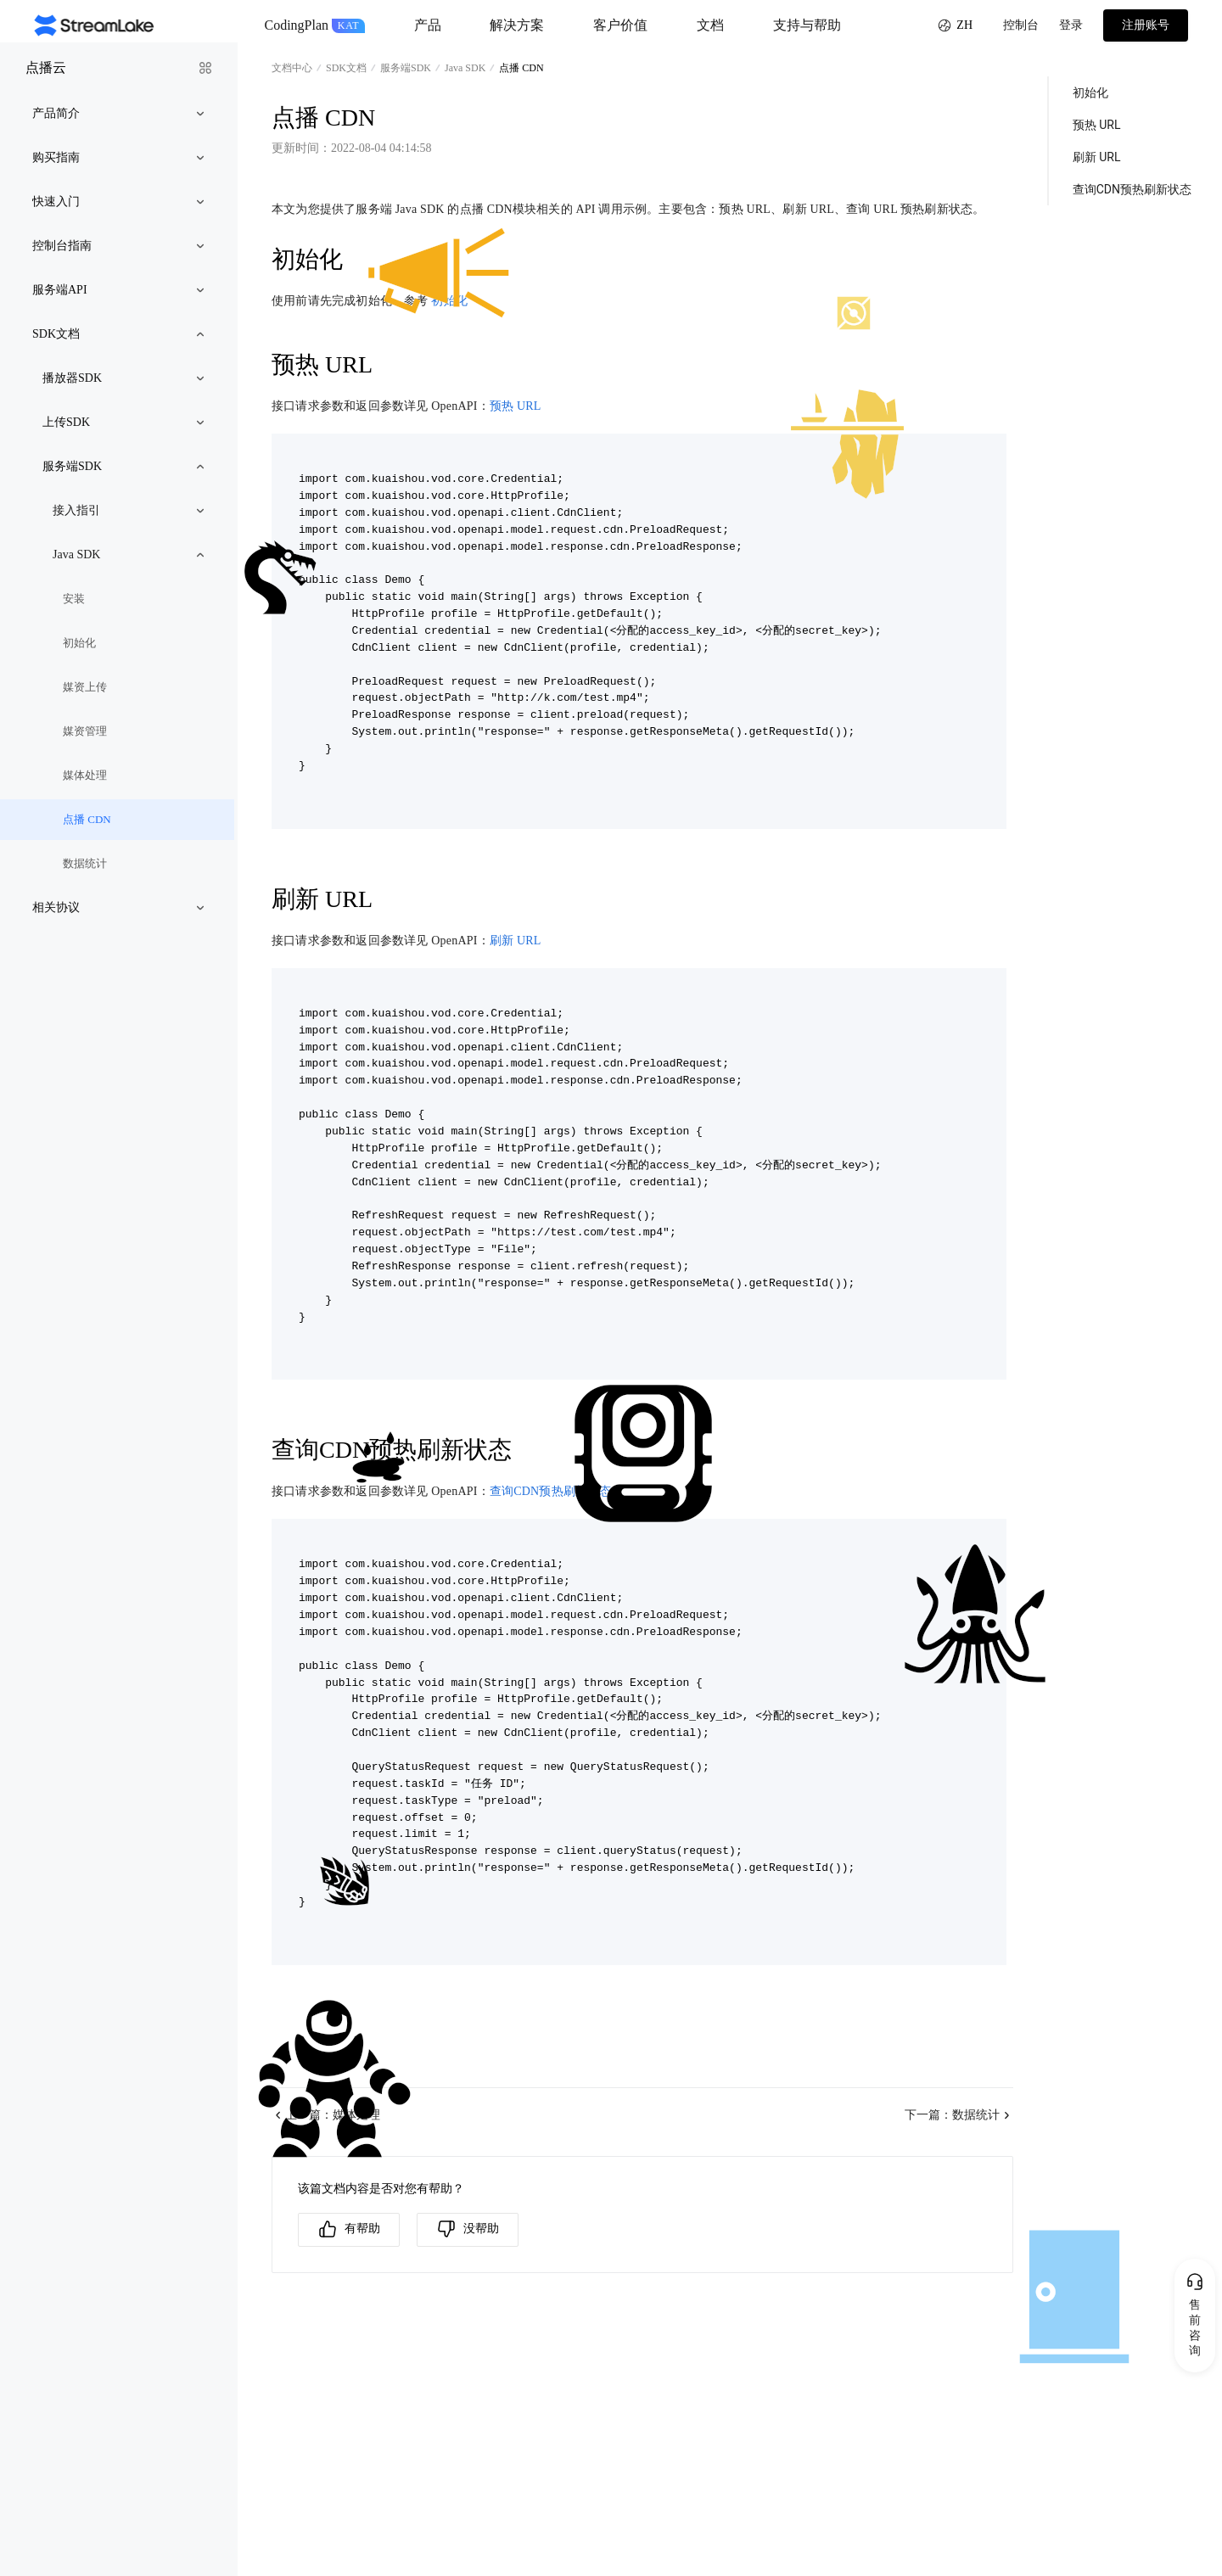  What do you see at coordinates (975, 1613) in the screenshot?
I see `sea creature or ocean-themed game element` at bounding box center [975, 1613].